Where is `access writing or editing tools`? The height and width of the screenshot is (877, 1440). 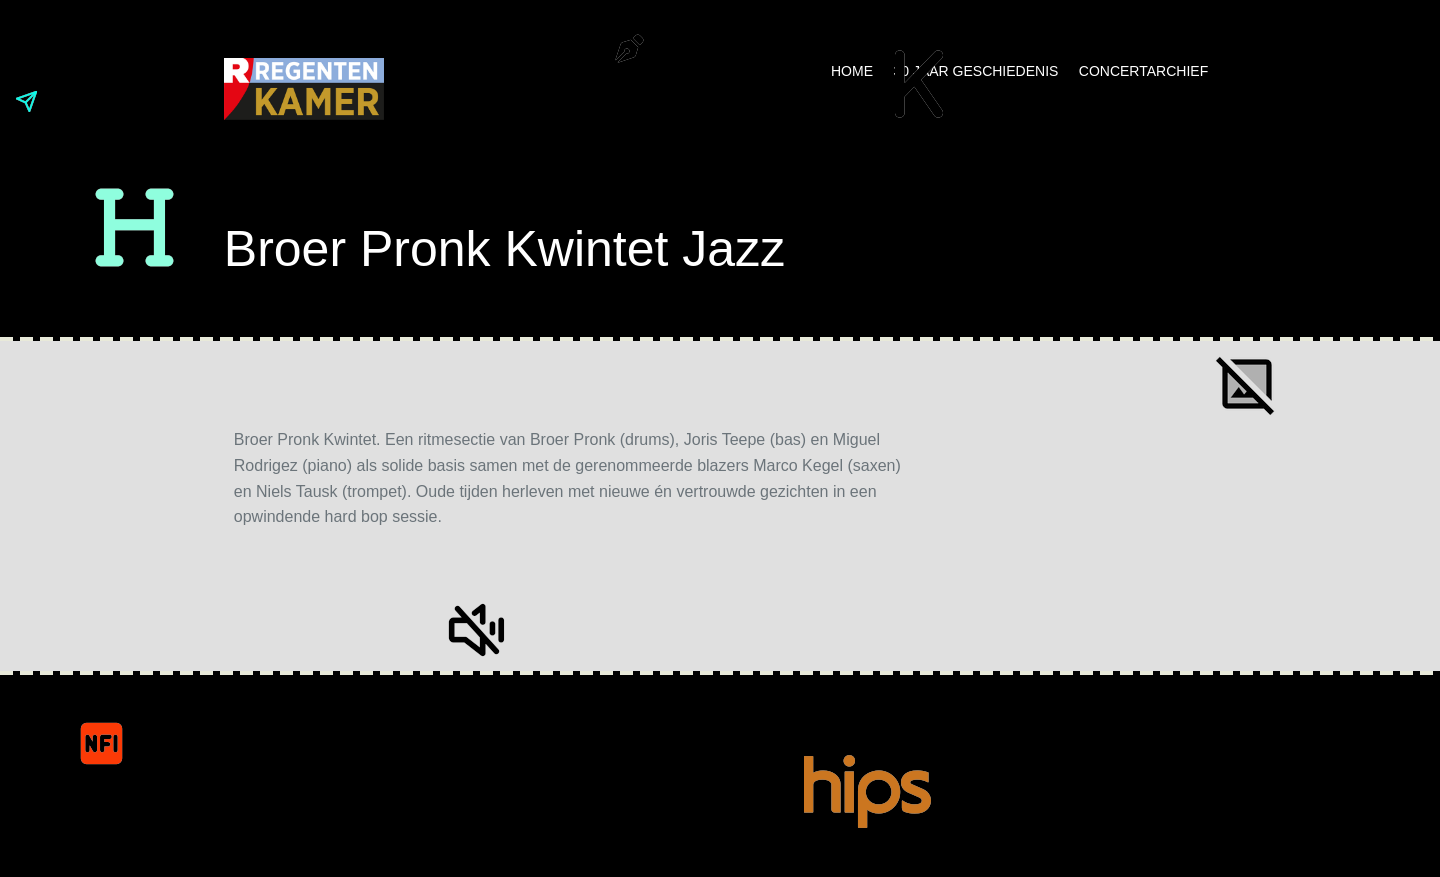
access writing or editing tools is located at coordinates (629, 48).